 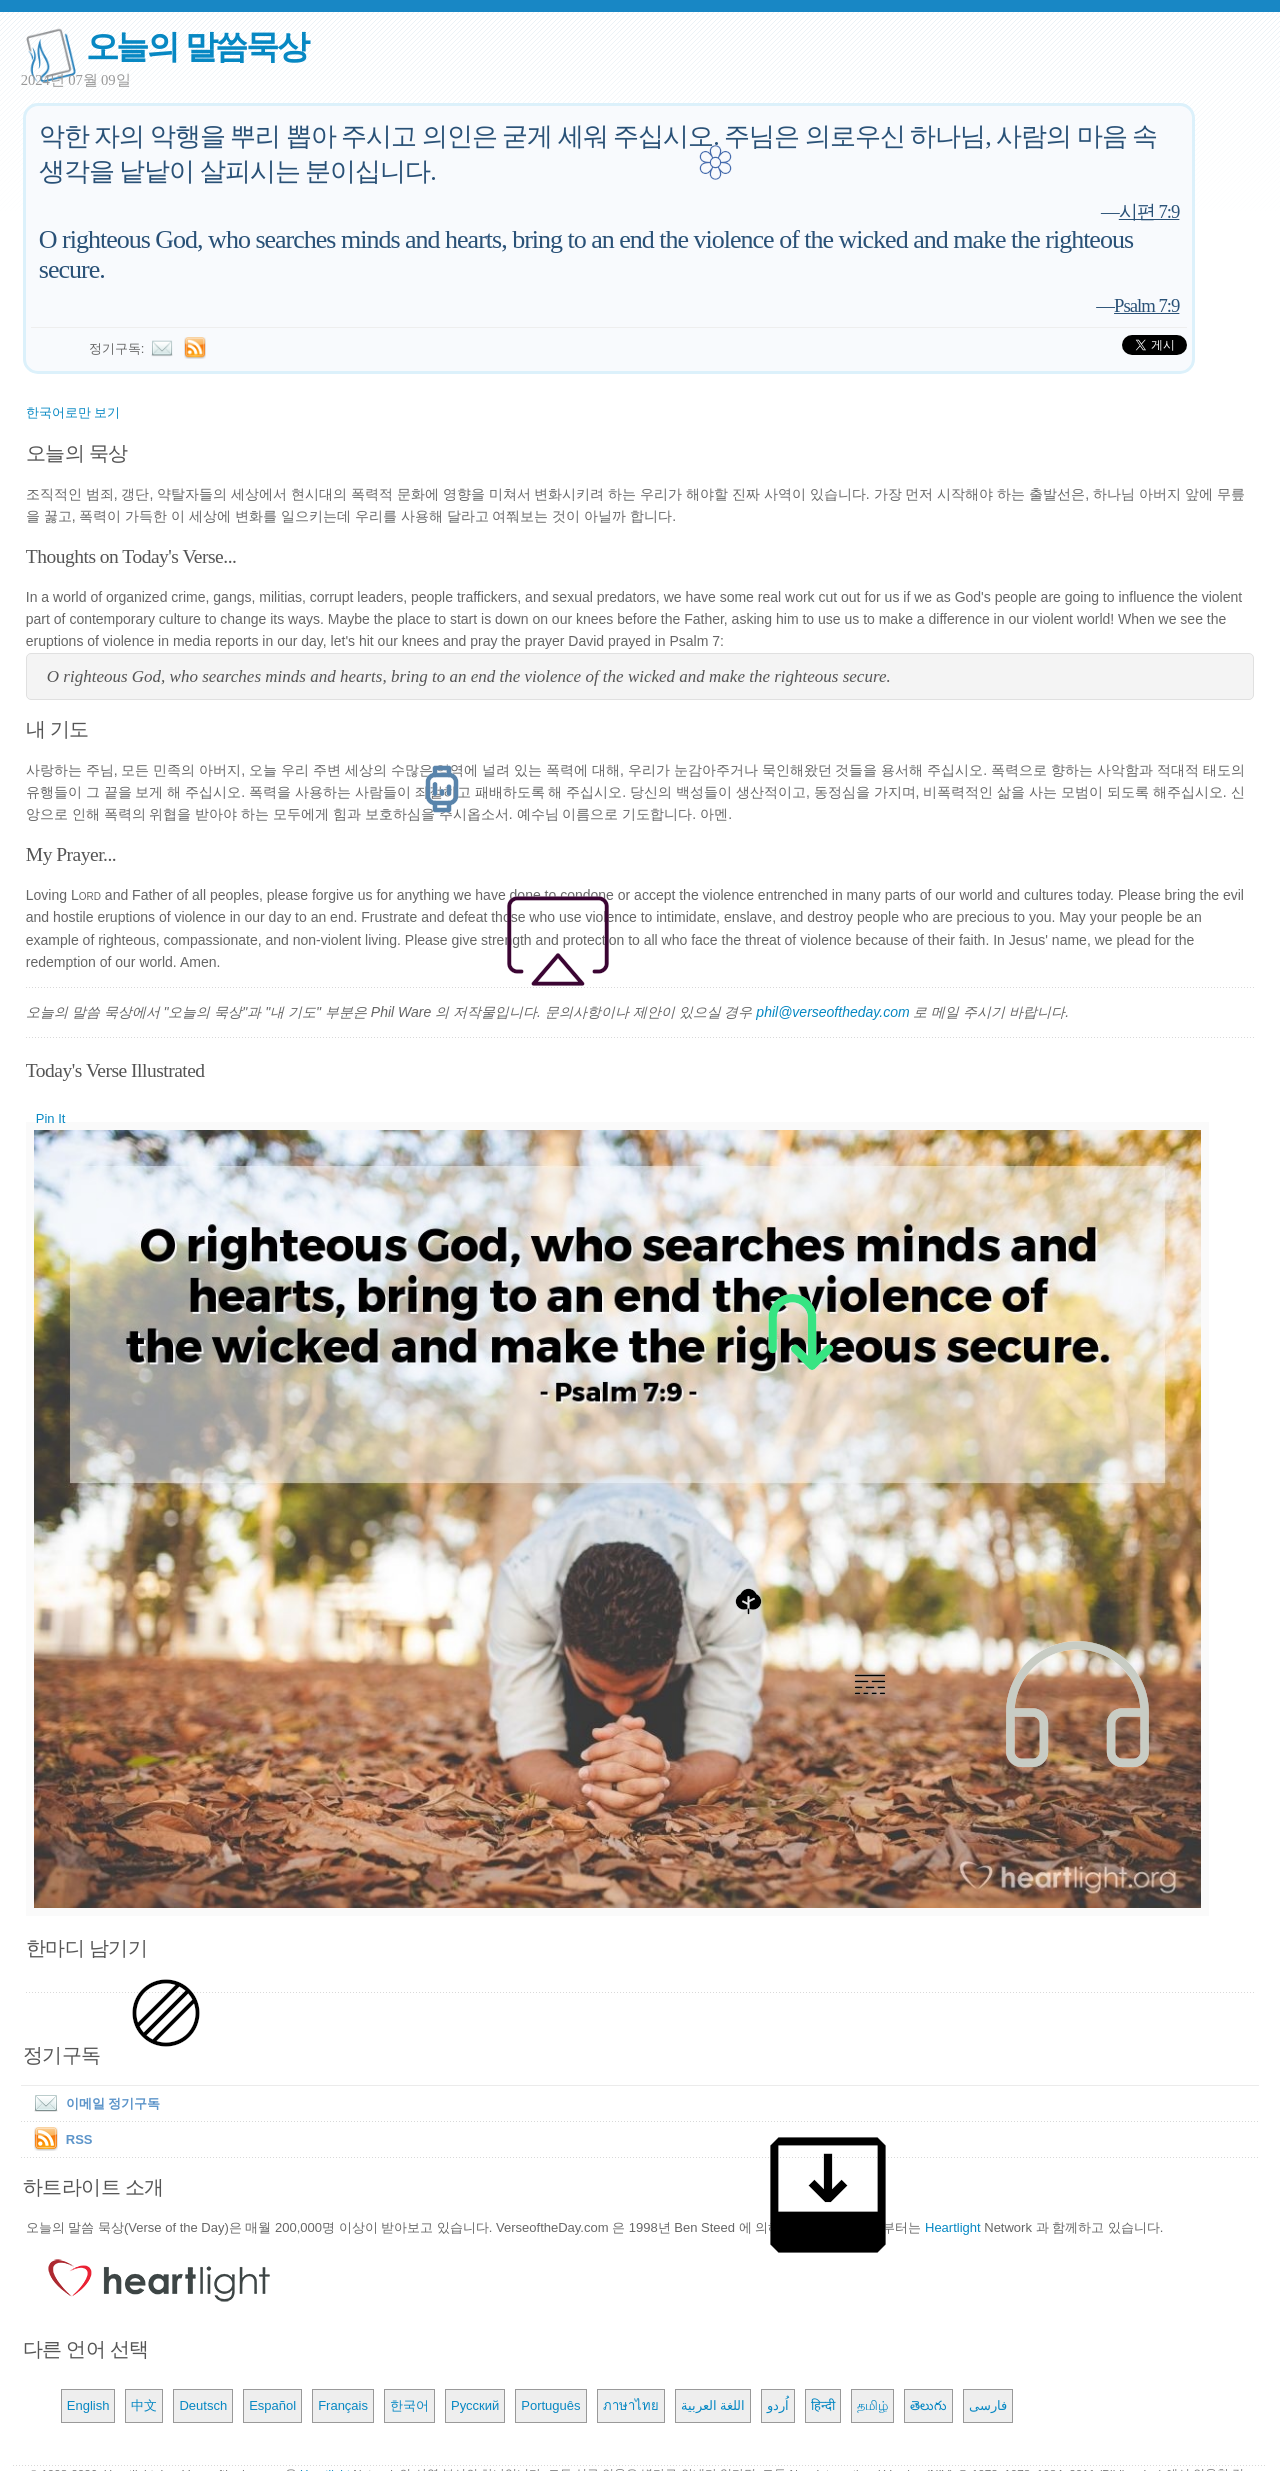 I want to click on view fitness or health statistics on smartwatch, so click(x=442, y=789).